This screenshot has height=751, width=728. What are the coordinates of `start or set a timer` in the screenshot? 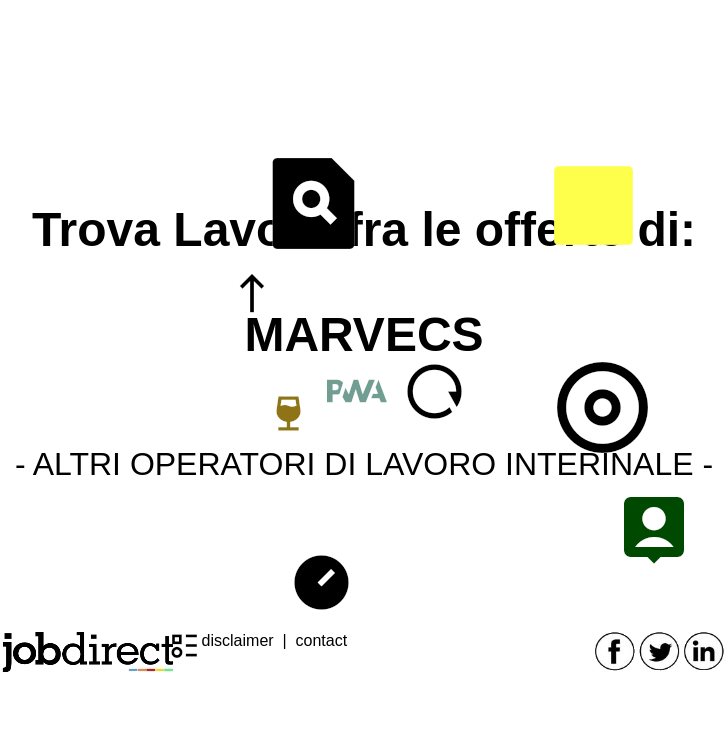 It's located at (321, 582).